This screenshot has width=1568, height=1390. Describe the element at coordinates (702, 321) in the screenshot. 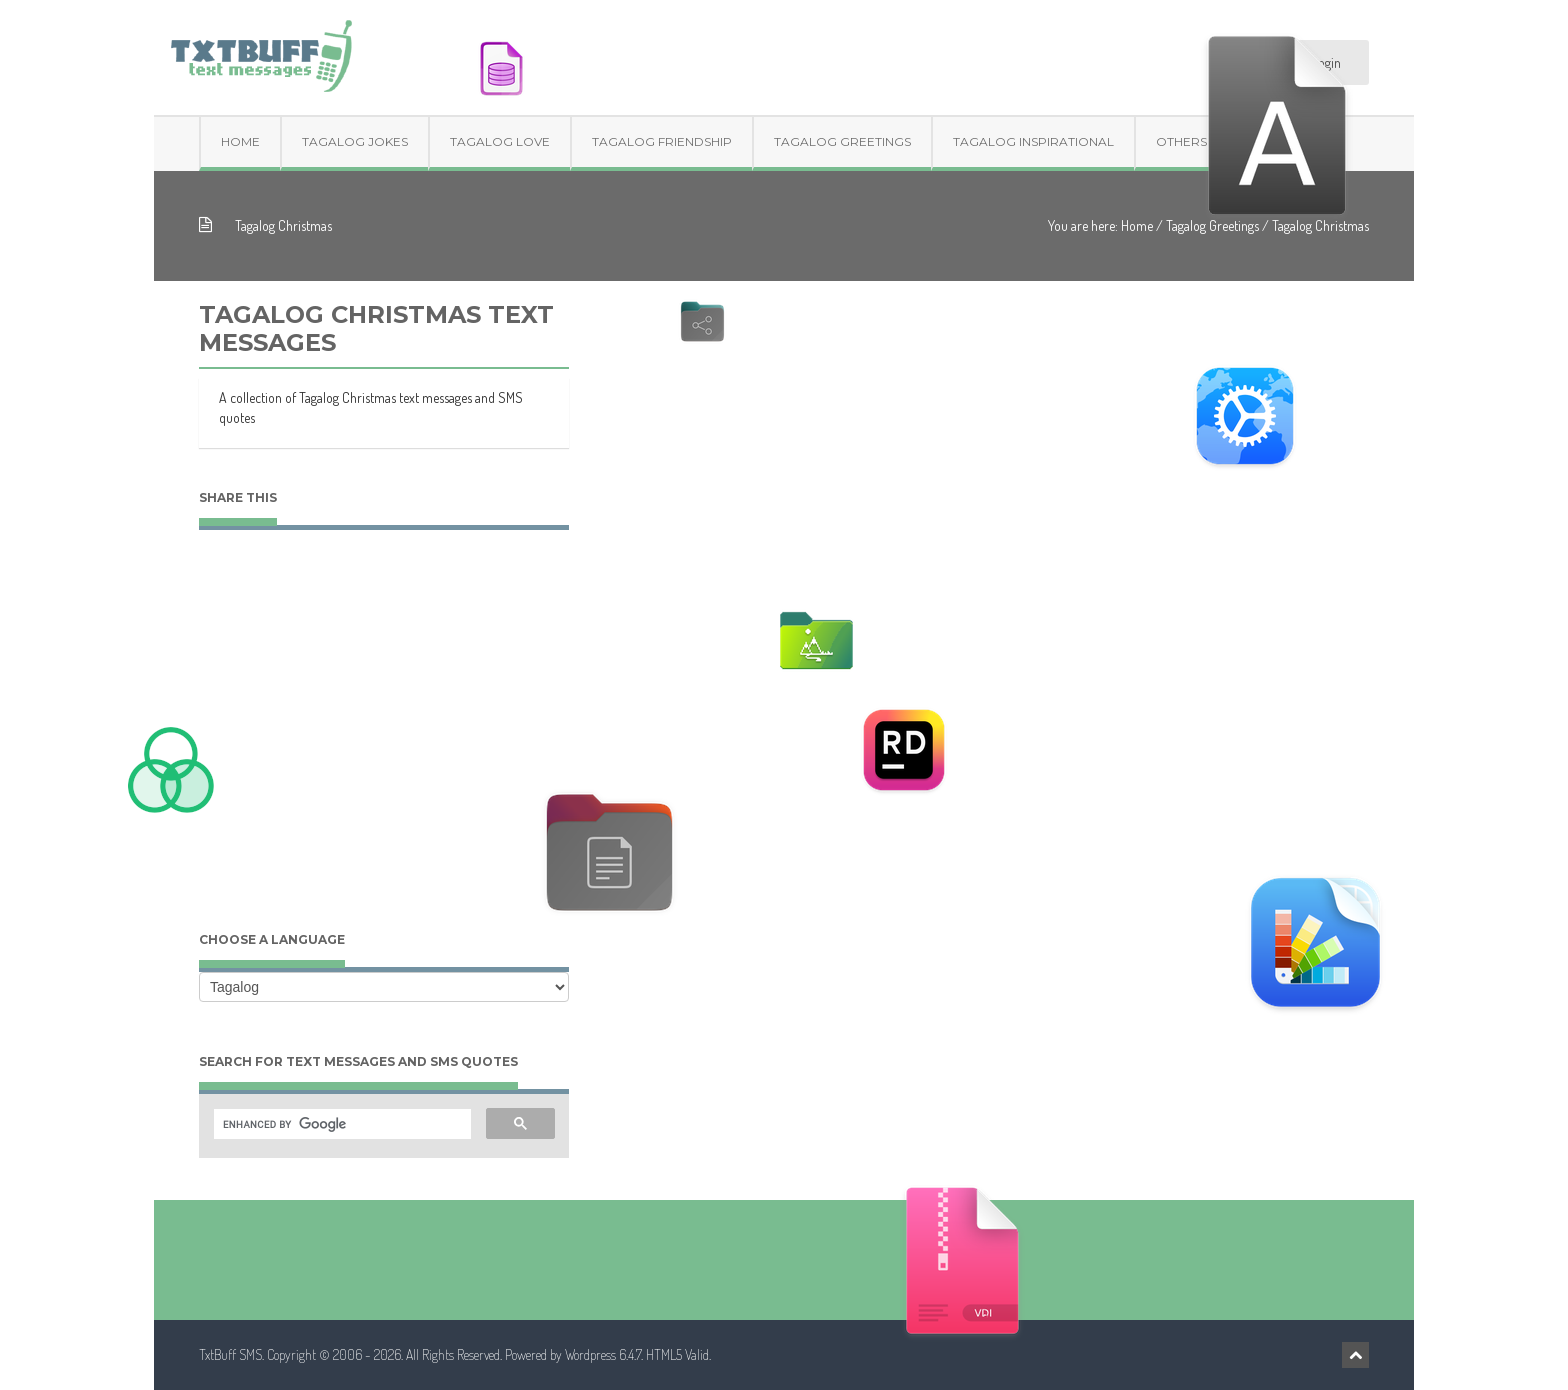

I see `access your public shared folder` at that location.